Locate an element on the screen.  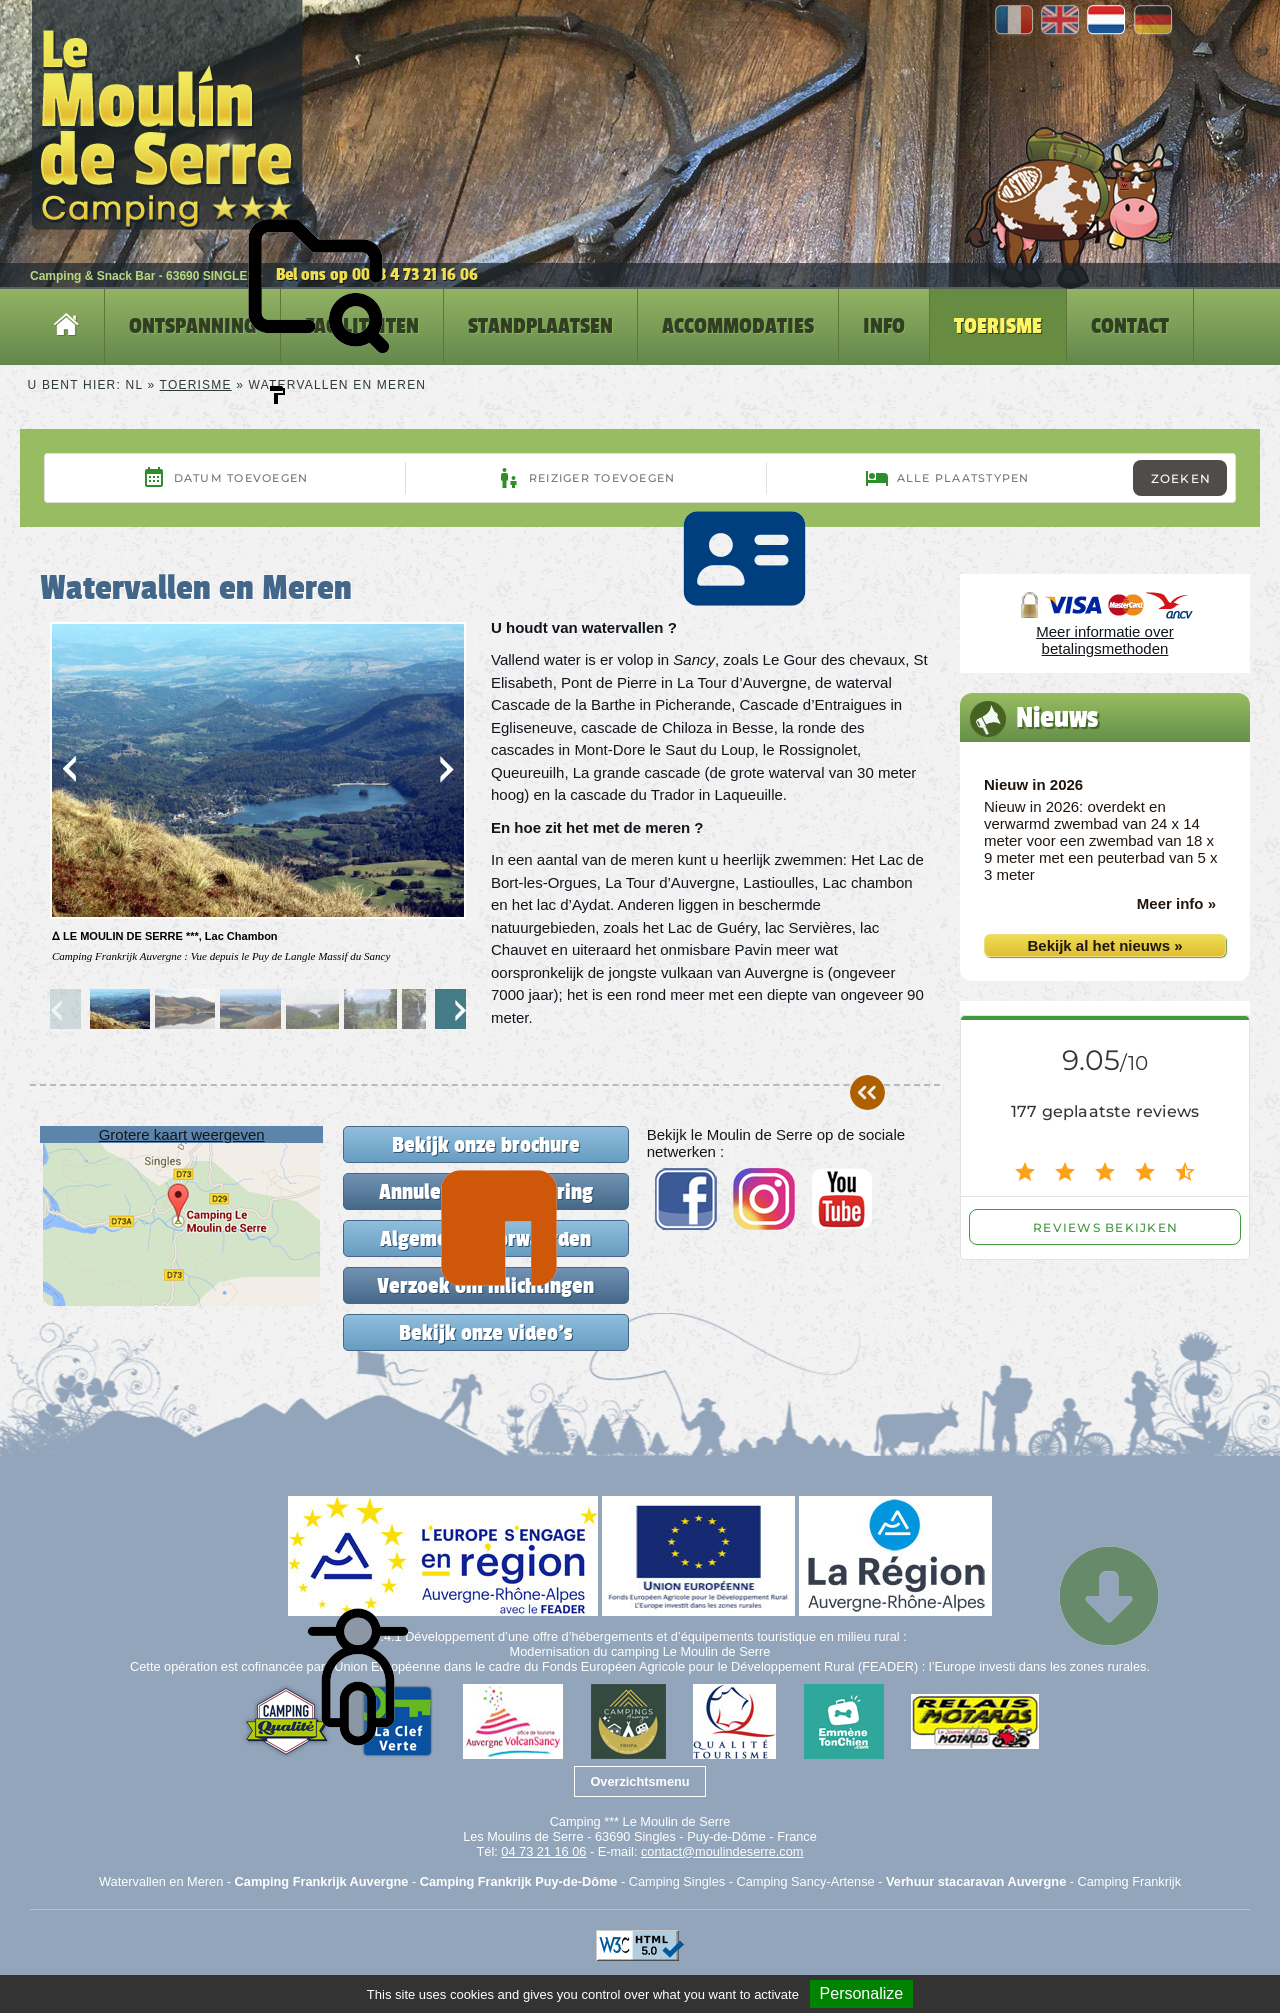
search within a folder is located at coordinates (315, 279).